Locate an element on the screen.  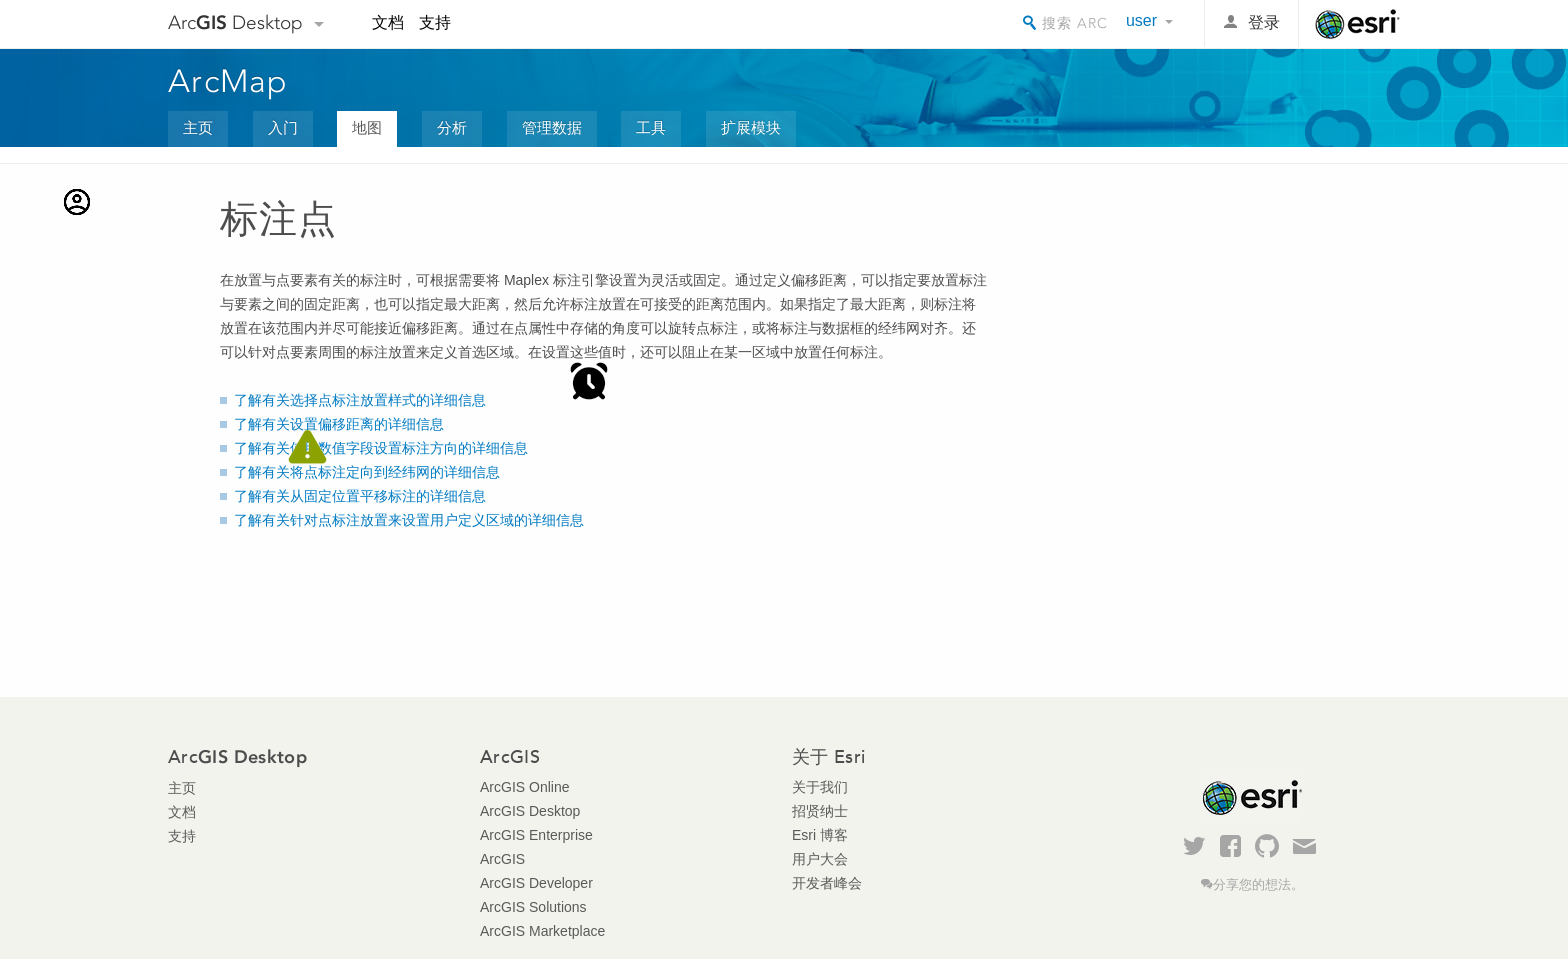
set an alarm or timer is located at coordinates (589, 381).